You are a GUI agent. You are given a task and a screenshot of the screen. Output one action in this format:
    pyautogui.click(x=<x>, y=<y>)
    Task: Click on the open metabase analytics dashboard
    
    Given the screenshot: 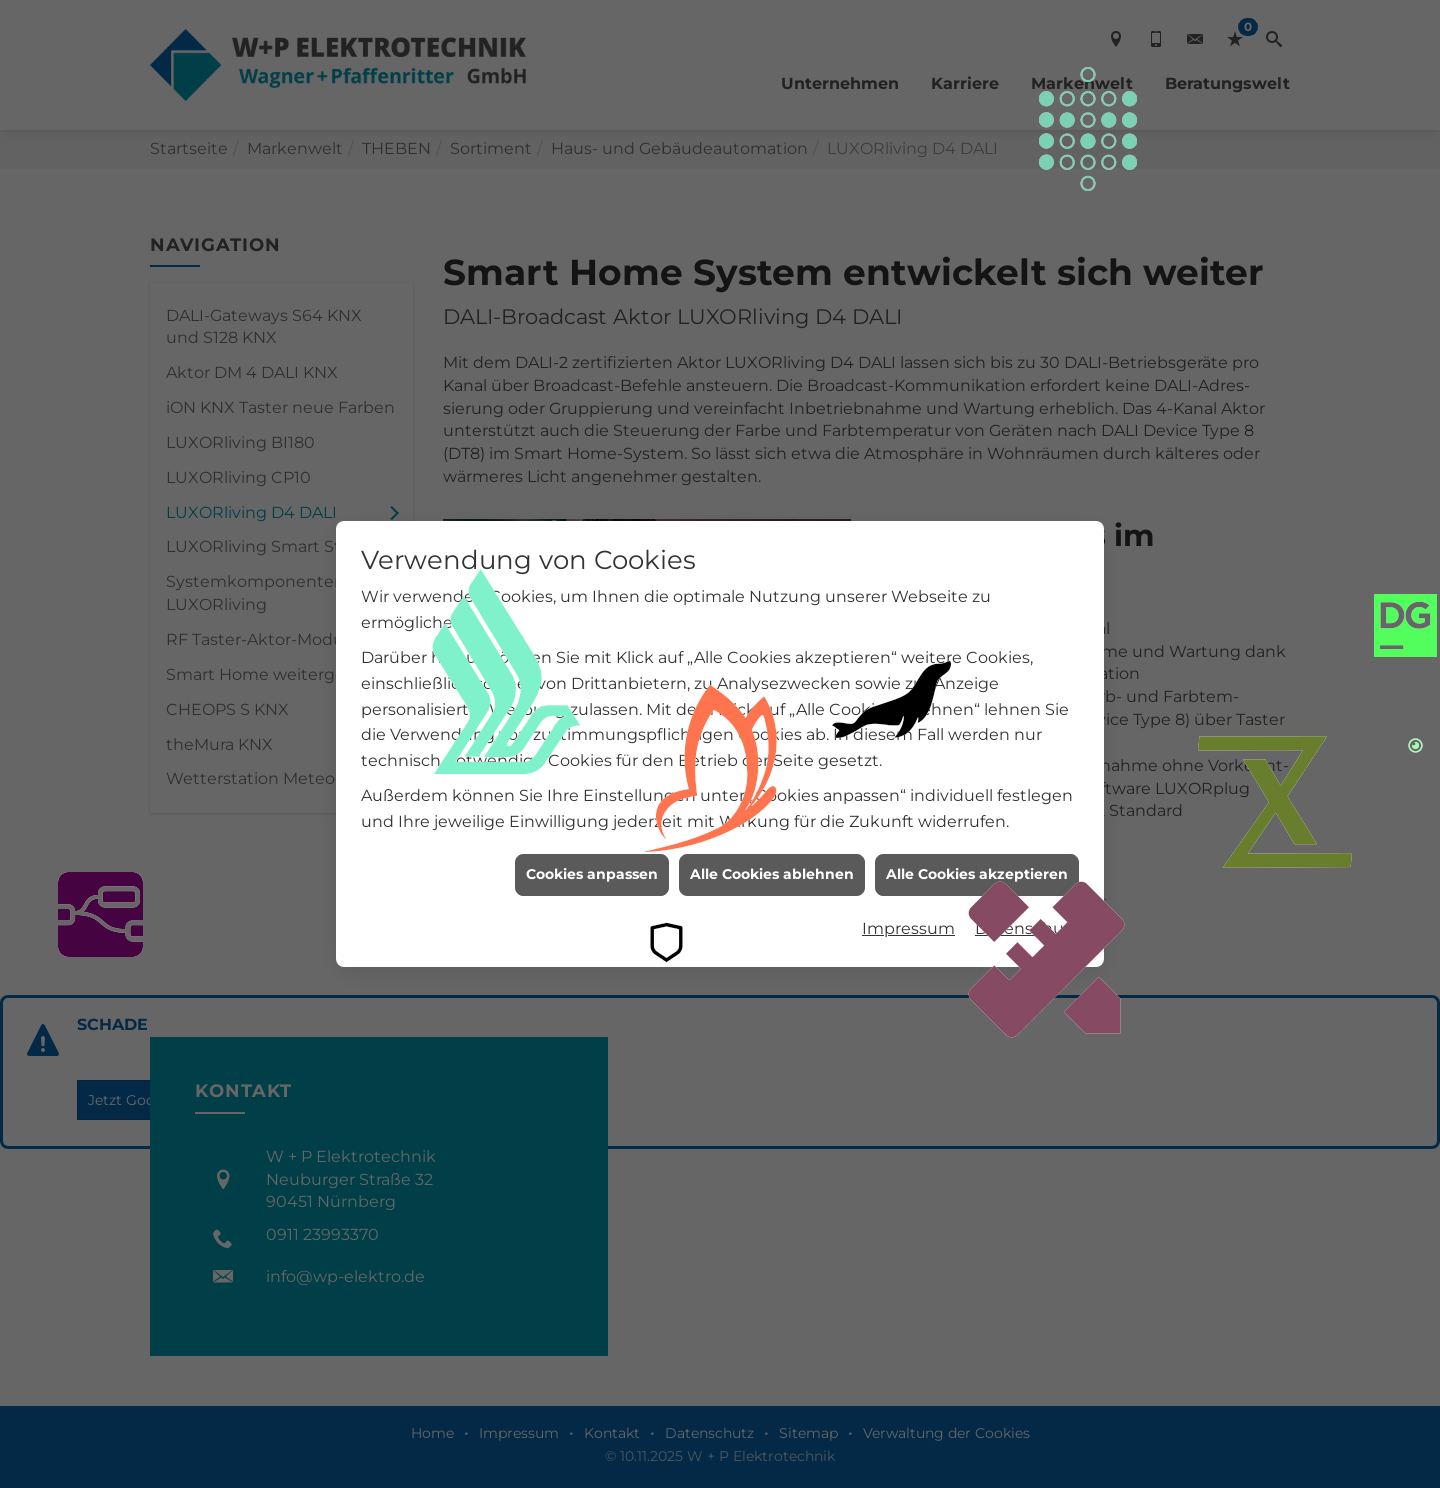 What is the action you would take?
    pyautogui.click(x=1088, y=129)
    